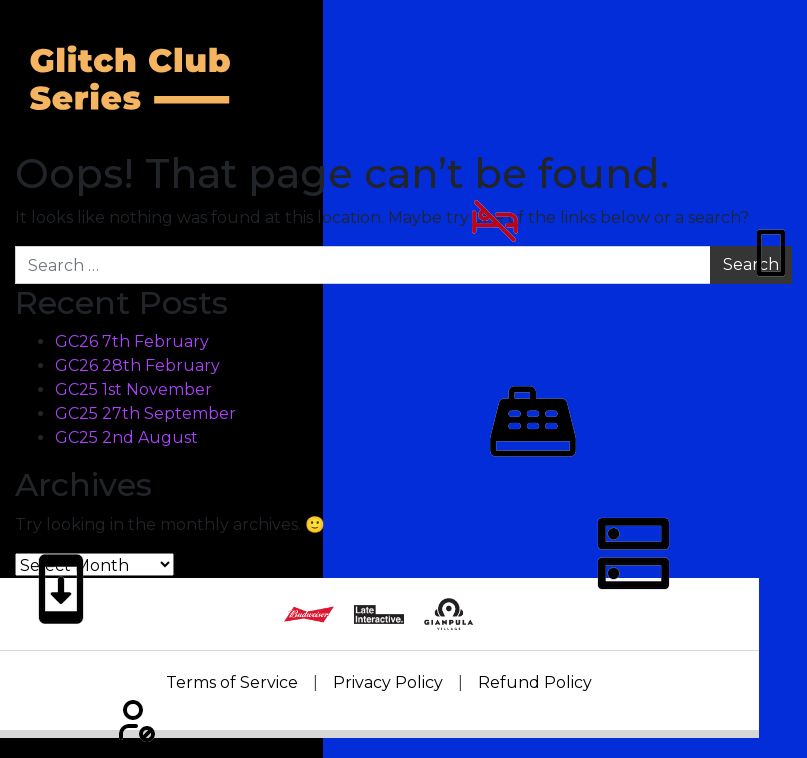 The width and height of the screenshot is (807, 758). What do you see at coordinates (533, 426) in the screenshot?
I see `access point of sale system` at bounding box center [533, 426].